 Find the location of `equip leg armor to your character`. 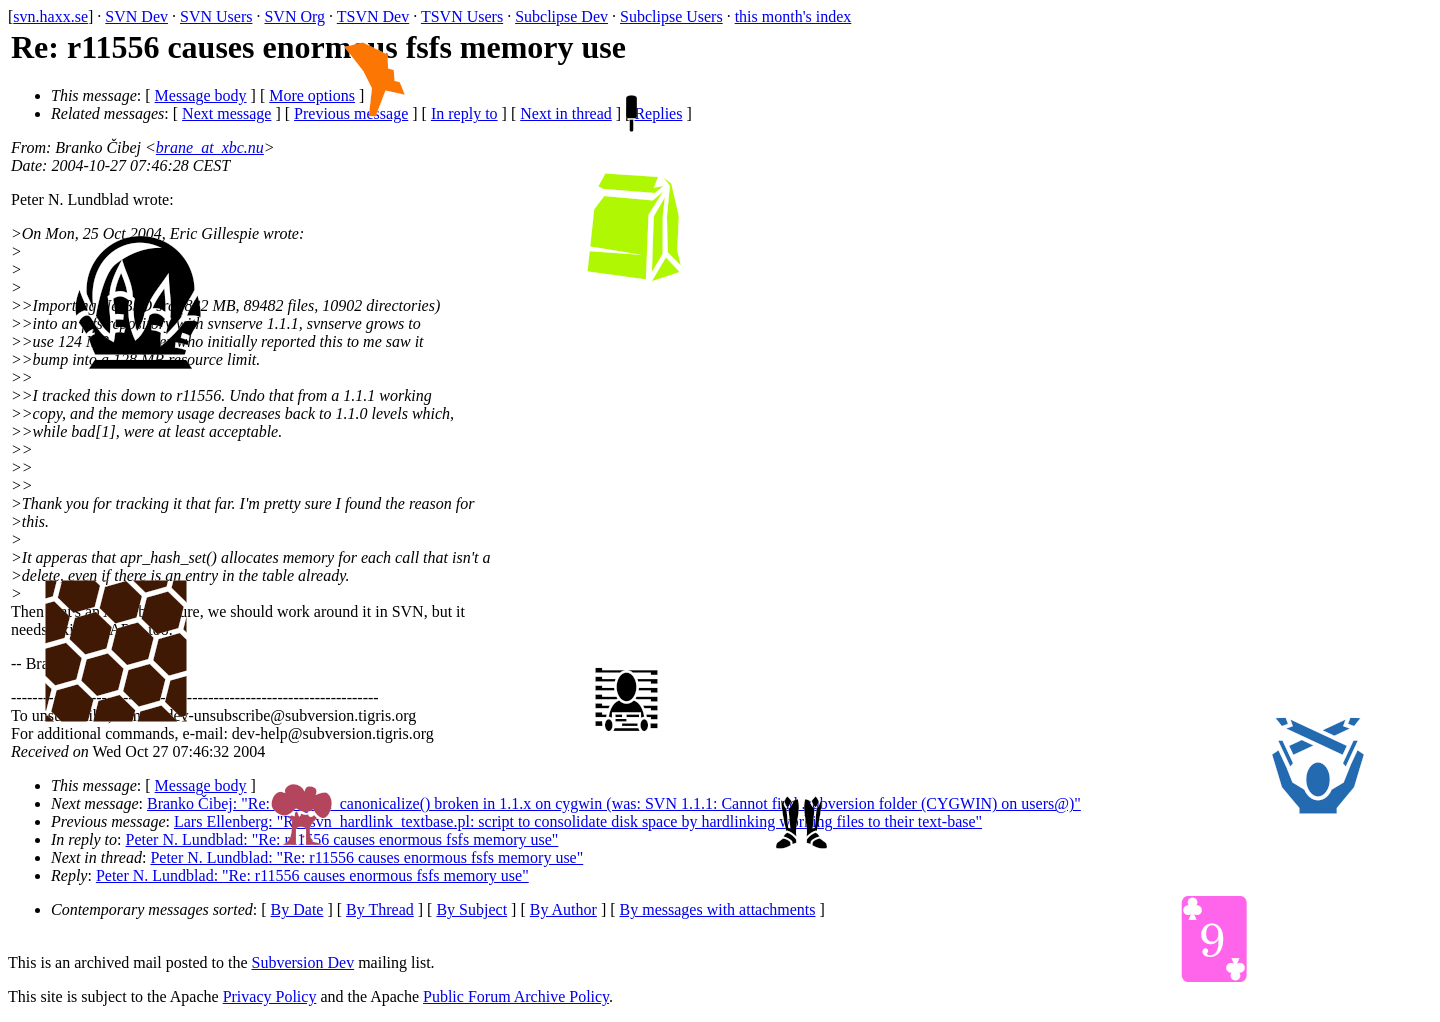

equip leg armor to your character is located at coordinates (801, 822).